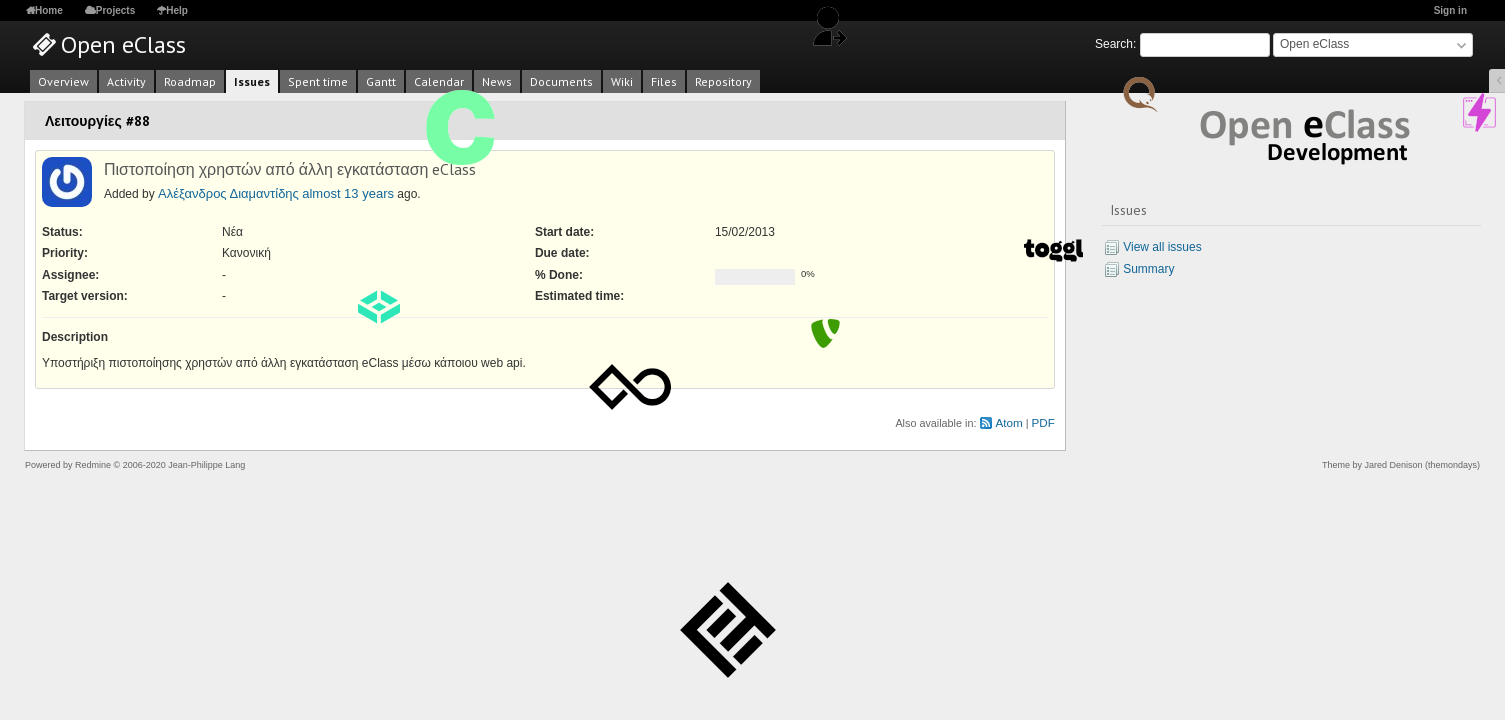 Image resolution: width=1505 pixels, height=720 pixels. What do you see at coordinates (460, 127) in the screenshot?
I see `C programming language logo` at bounding box center [460, 127].